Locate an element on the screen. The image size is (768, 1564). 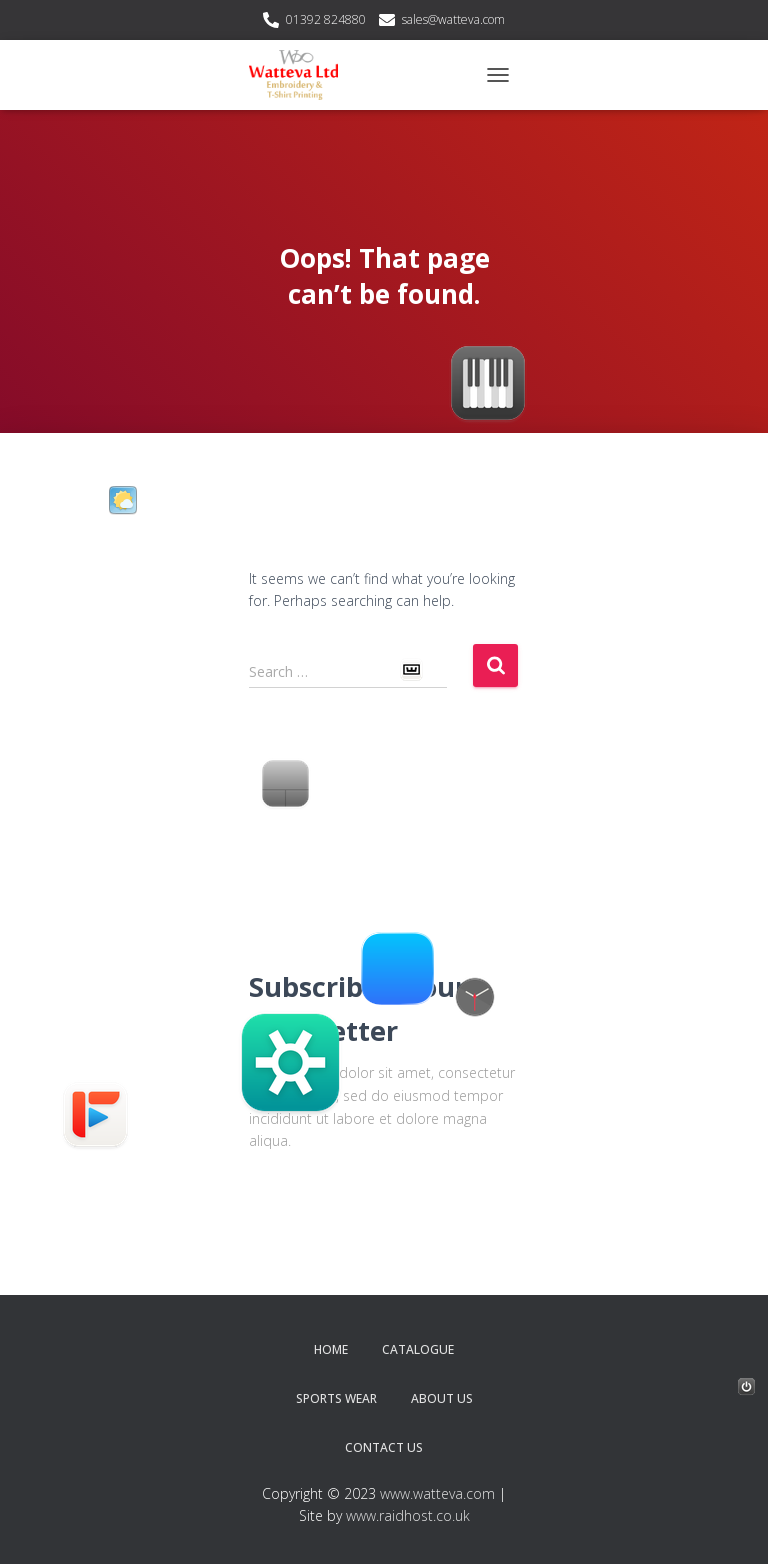
open wootility keyboard configuration app is located at coordinates (411, 669).